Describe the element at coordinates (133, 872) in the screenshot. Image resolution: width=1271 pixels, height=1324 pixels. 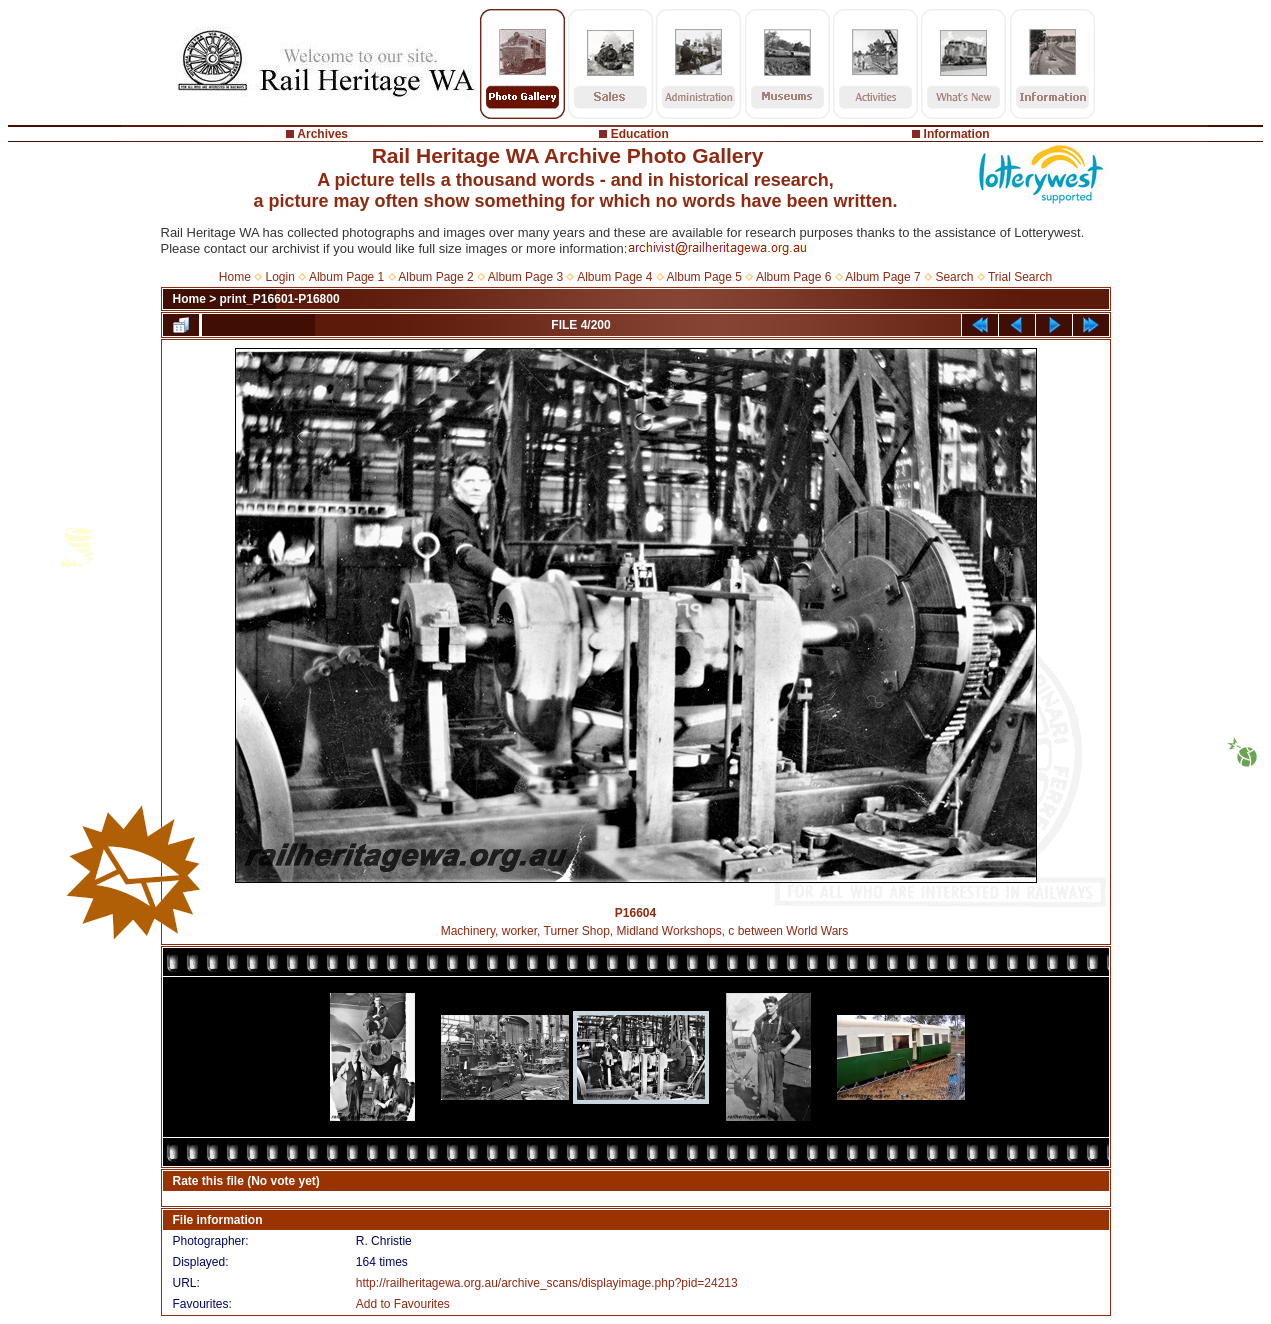
I see `indicates a malicious or dangerous email/message` at that location.